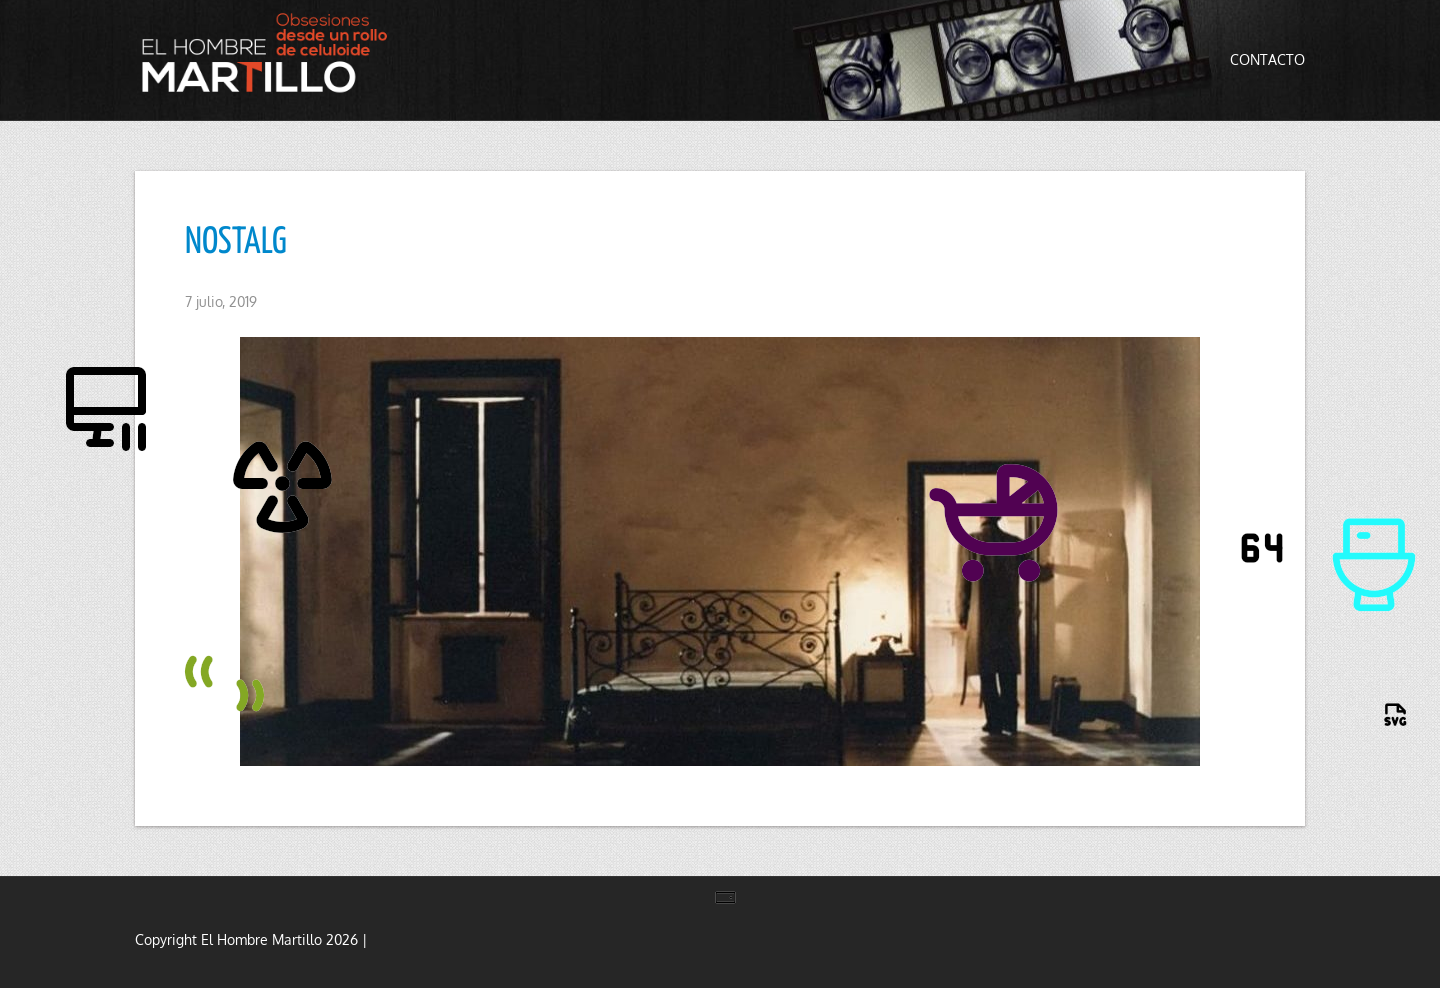 The image size is (1440, 988). What do you see at coordinates (106, 407) in the screenshot?
I see `pause media playback on desktop display` at bounding box center [106, 407].